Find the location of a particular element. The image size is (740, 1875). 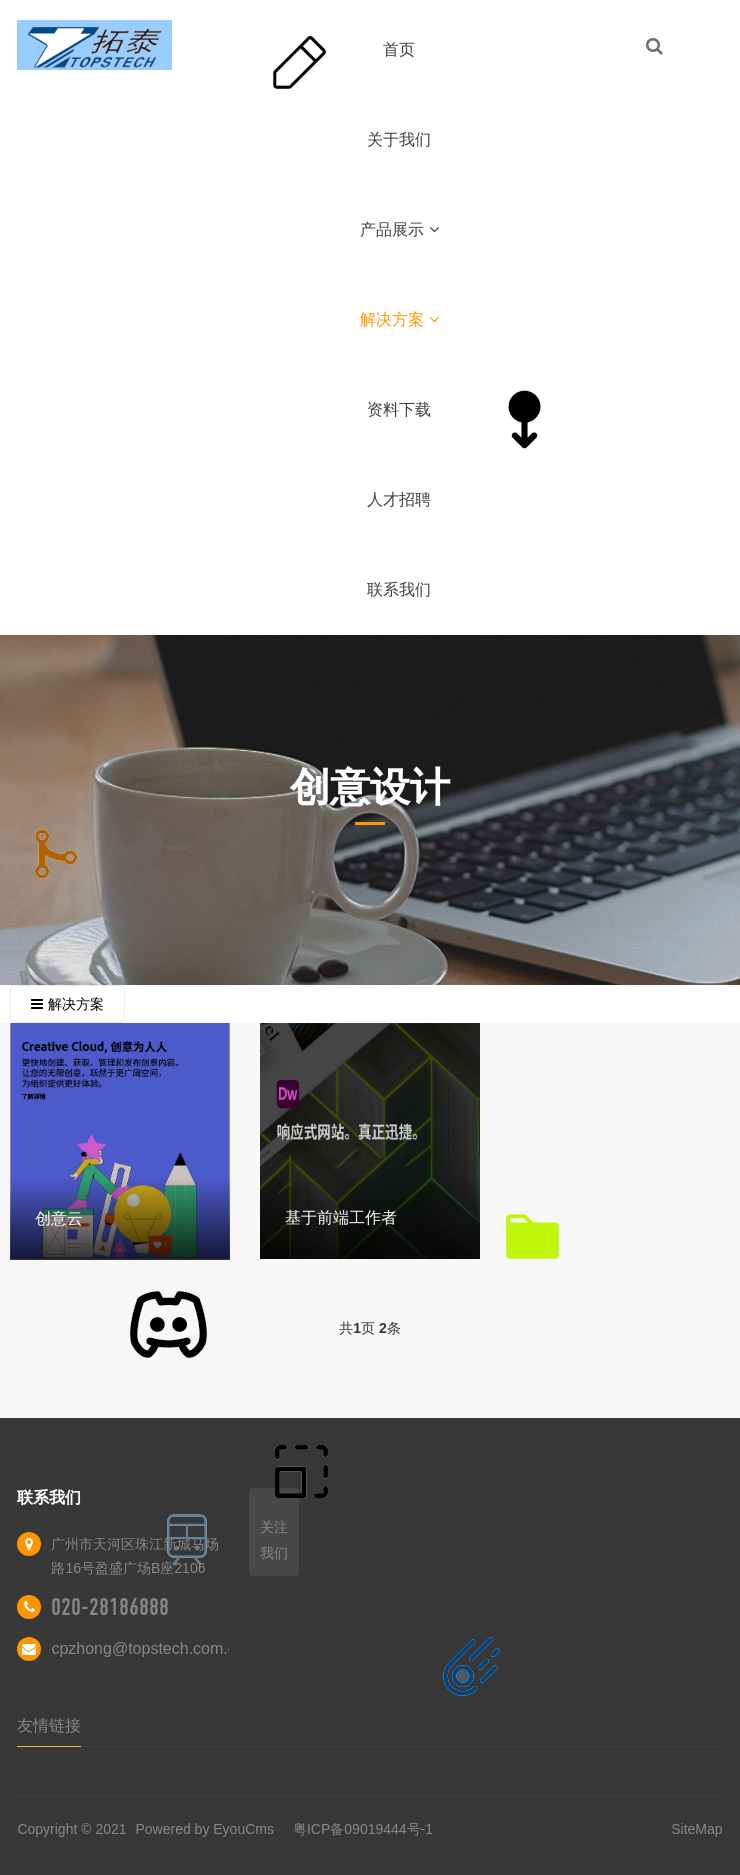

resize a window or element is located at coordinates (301, 1471).